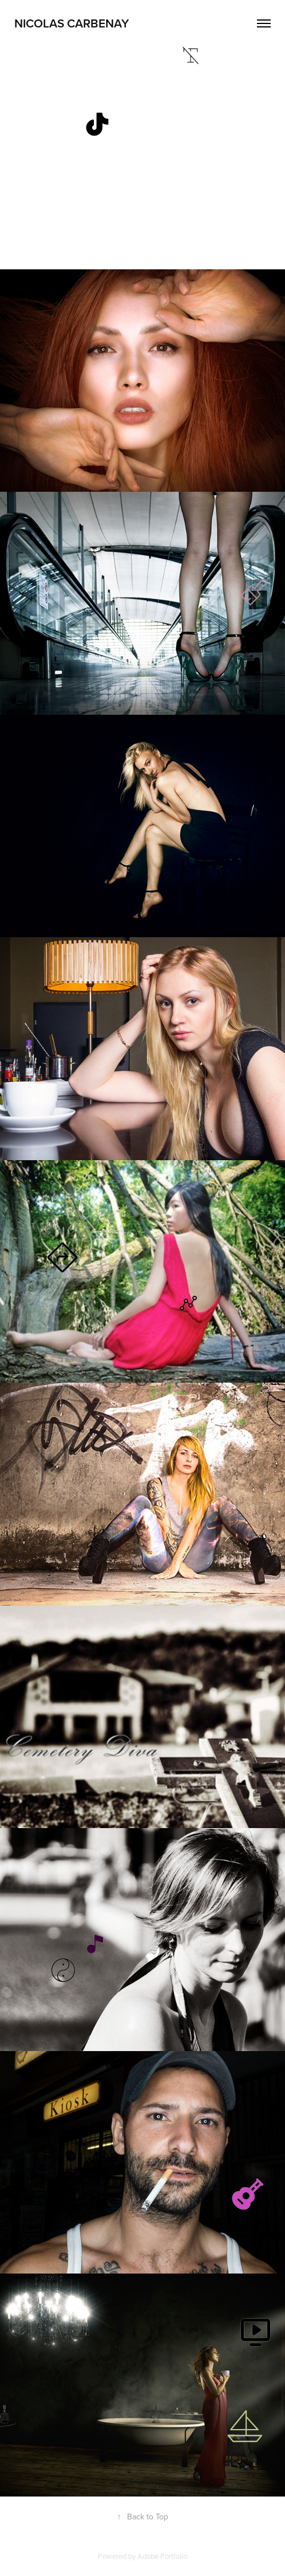 This screenshot has height=2576, width=285. Describe the element at coordinates (245, 2428) in the screenshot. I see `access sailing or boating features` at that location.